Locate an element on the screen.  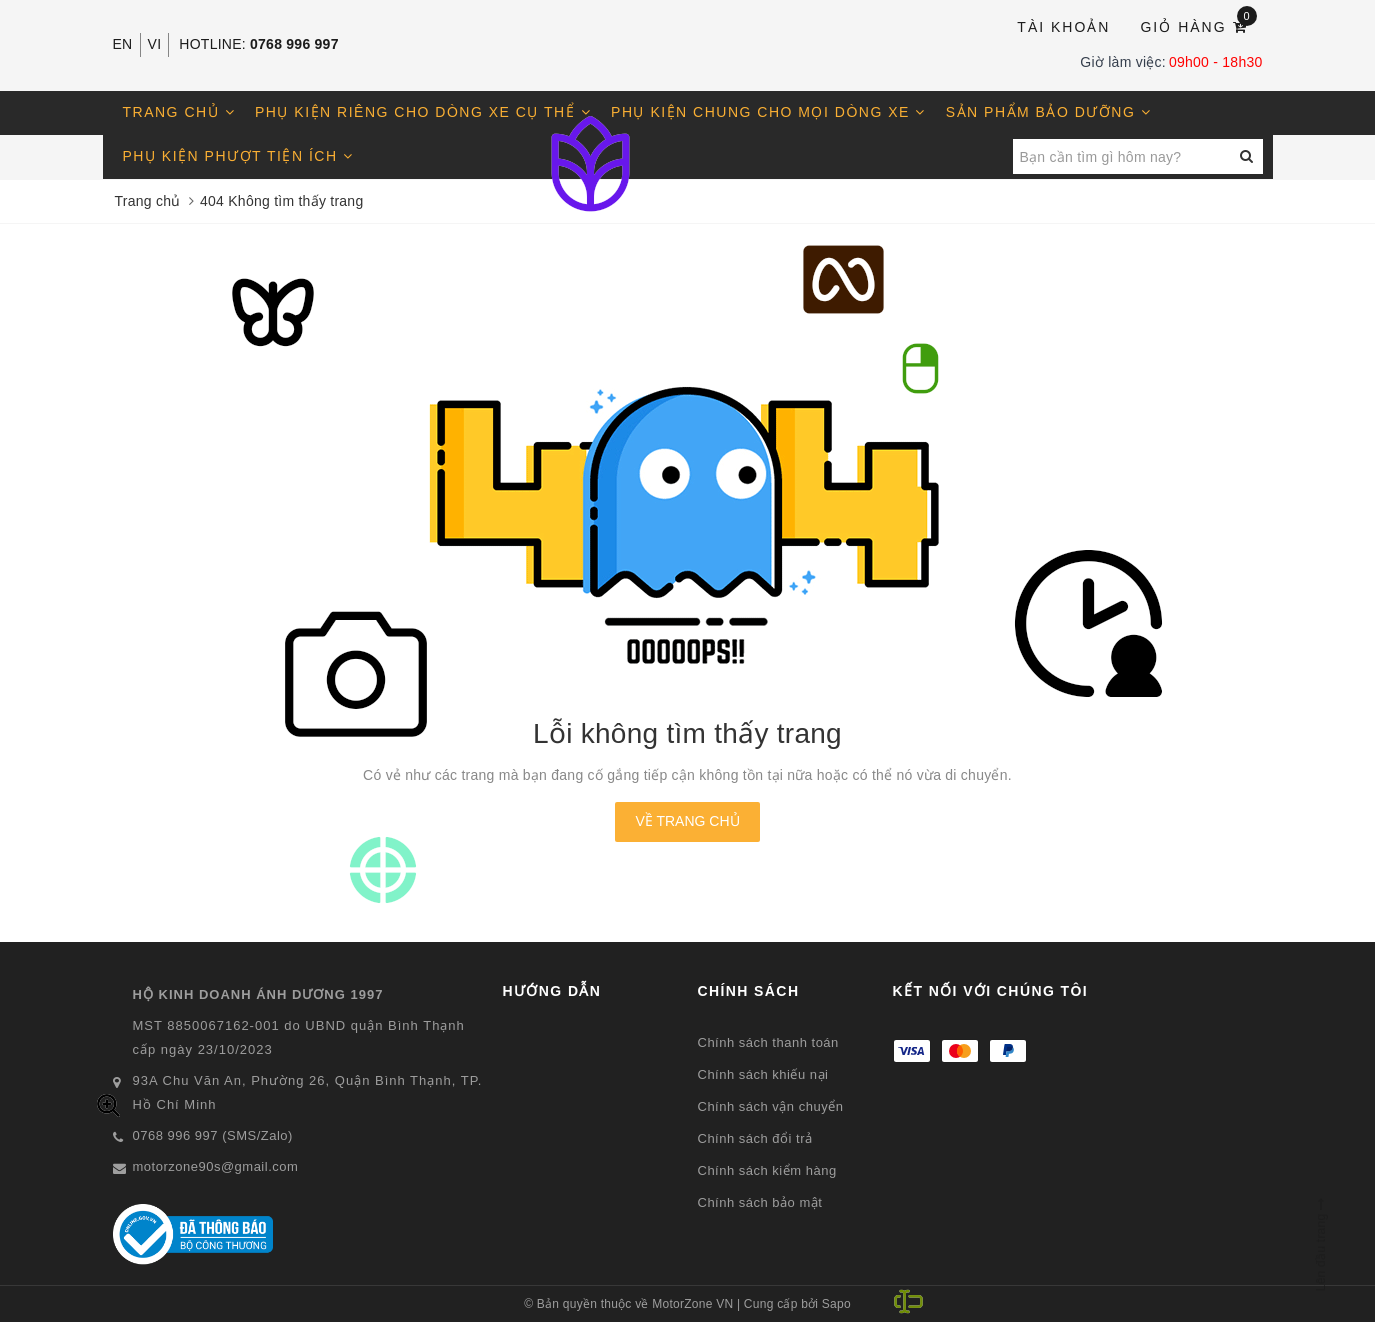
tap to enter text in this field is located at coordinates (908, 1301).